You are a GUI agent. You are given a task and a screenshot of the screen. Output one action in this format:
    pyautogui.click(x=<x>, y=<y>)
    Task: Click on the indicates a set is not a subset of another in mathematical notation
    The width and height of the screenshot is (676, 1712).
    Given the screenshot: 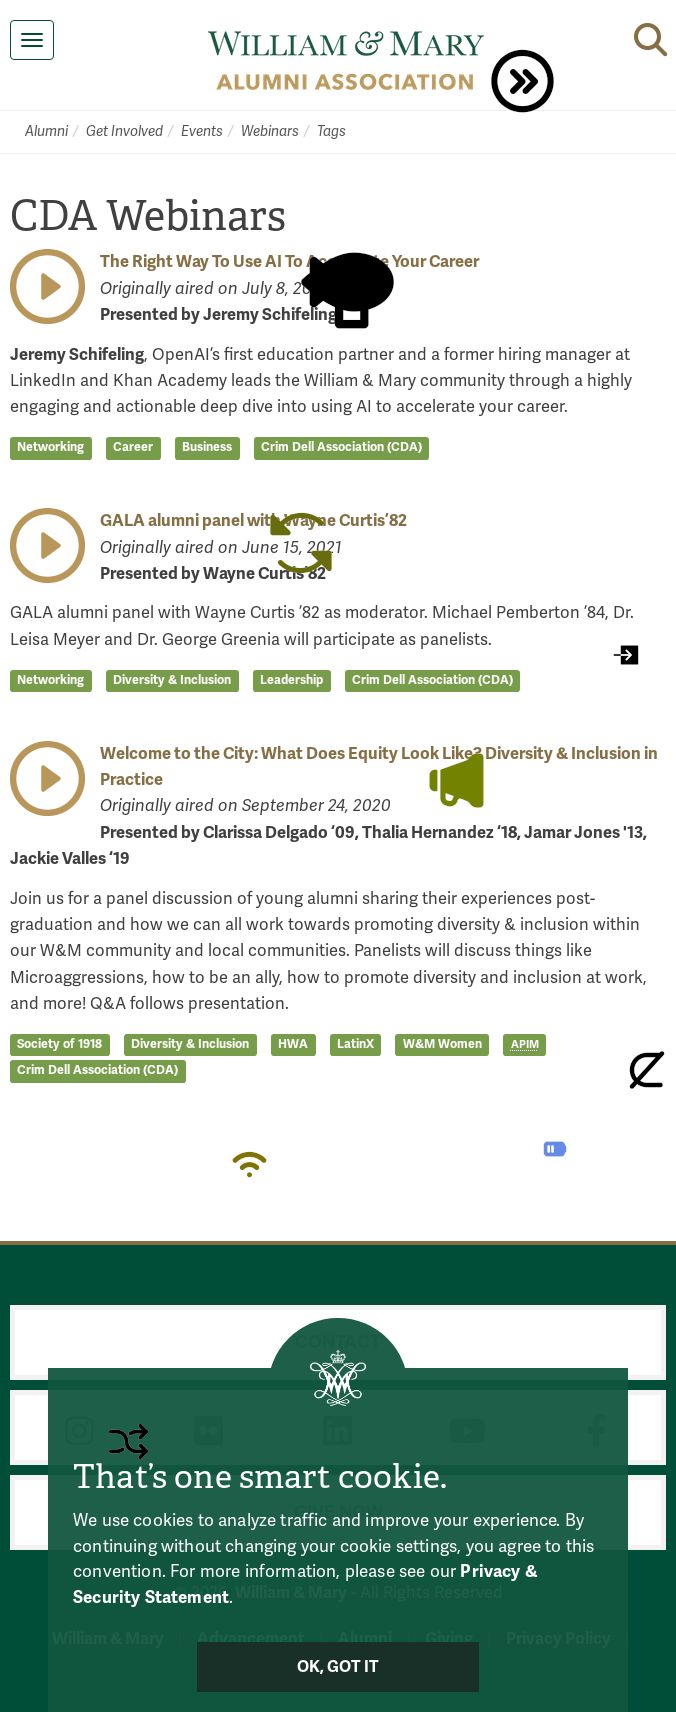 What is the action you would take?
    pyautogui.click(x=647, y=1070)
    